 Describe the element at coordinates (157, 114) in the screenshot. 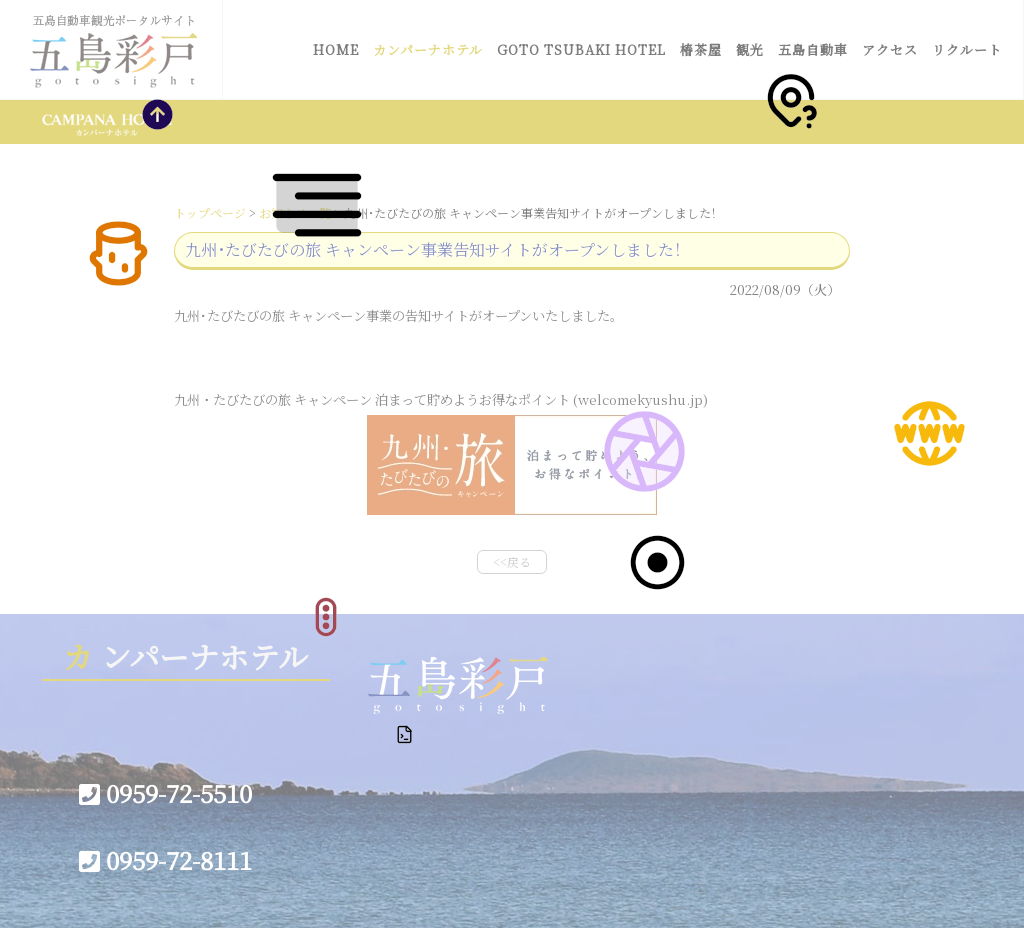

I see `scroll to top of page` at that location.